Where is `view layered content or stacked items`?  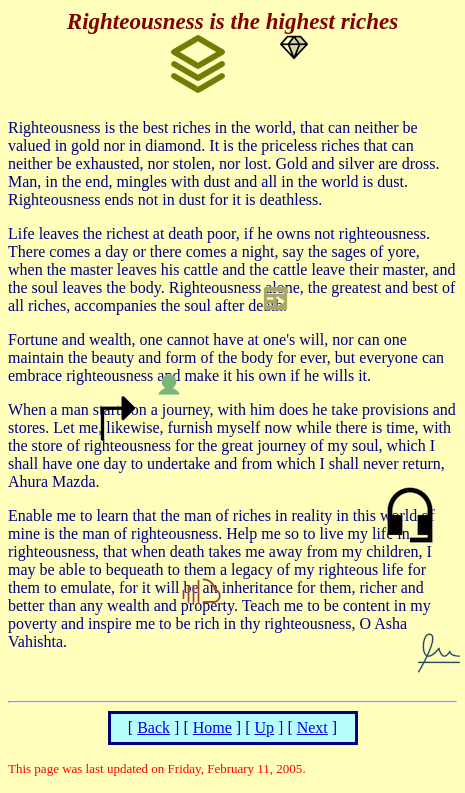
view layered content or stacked items is located at coordinates (198, 64).